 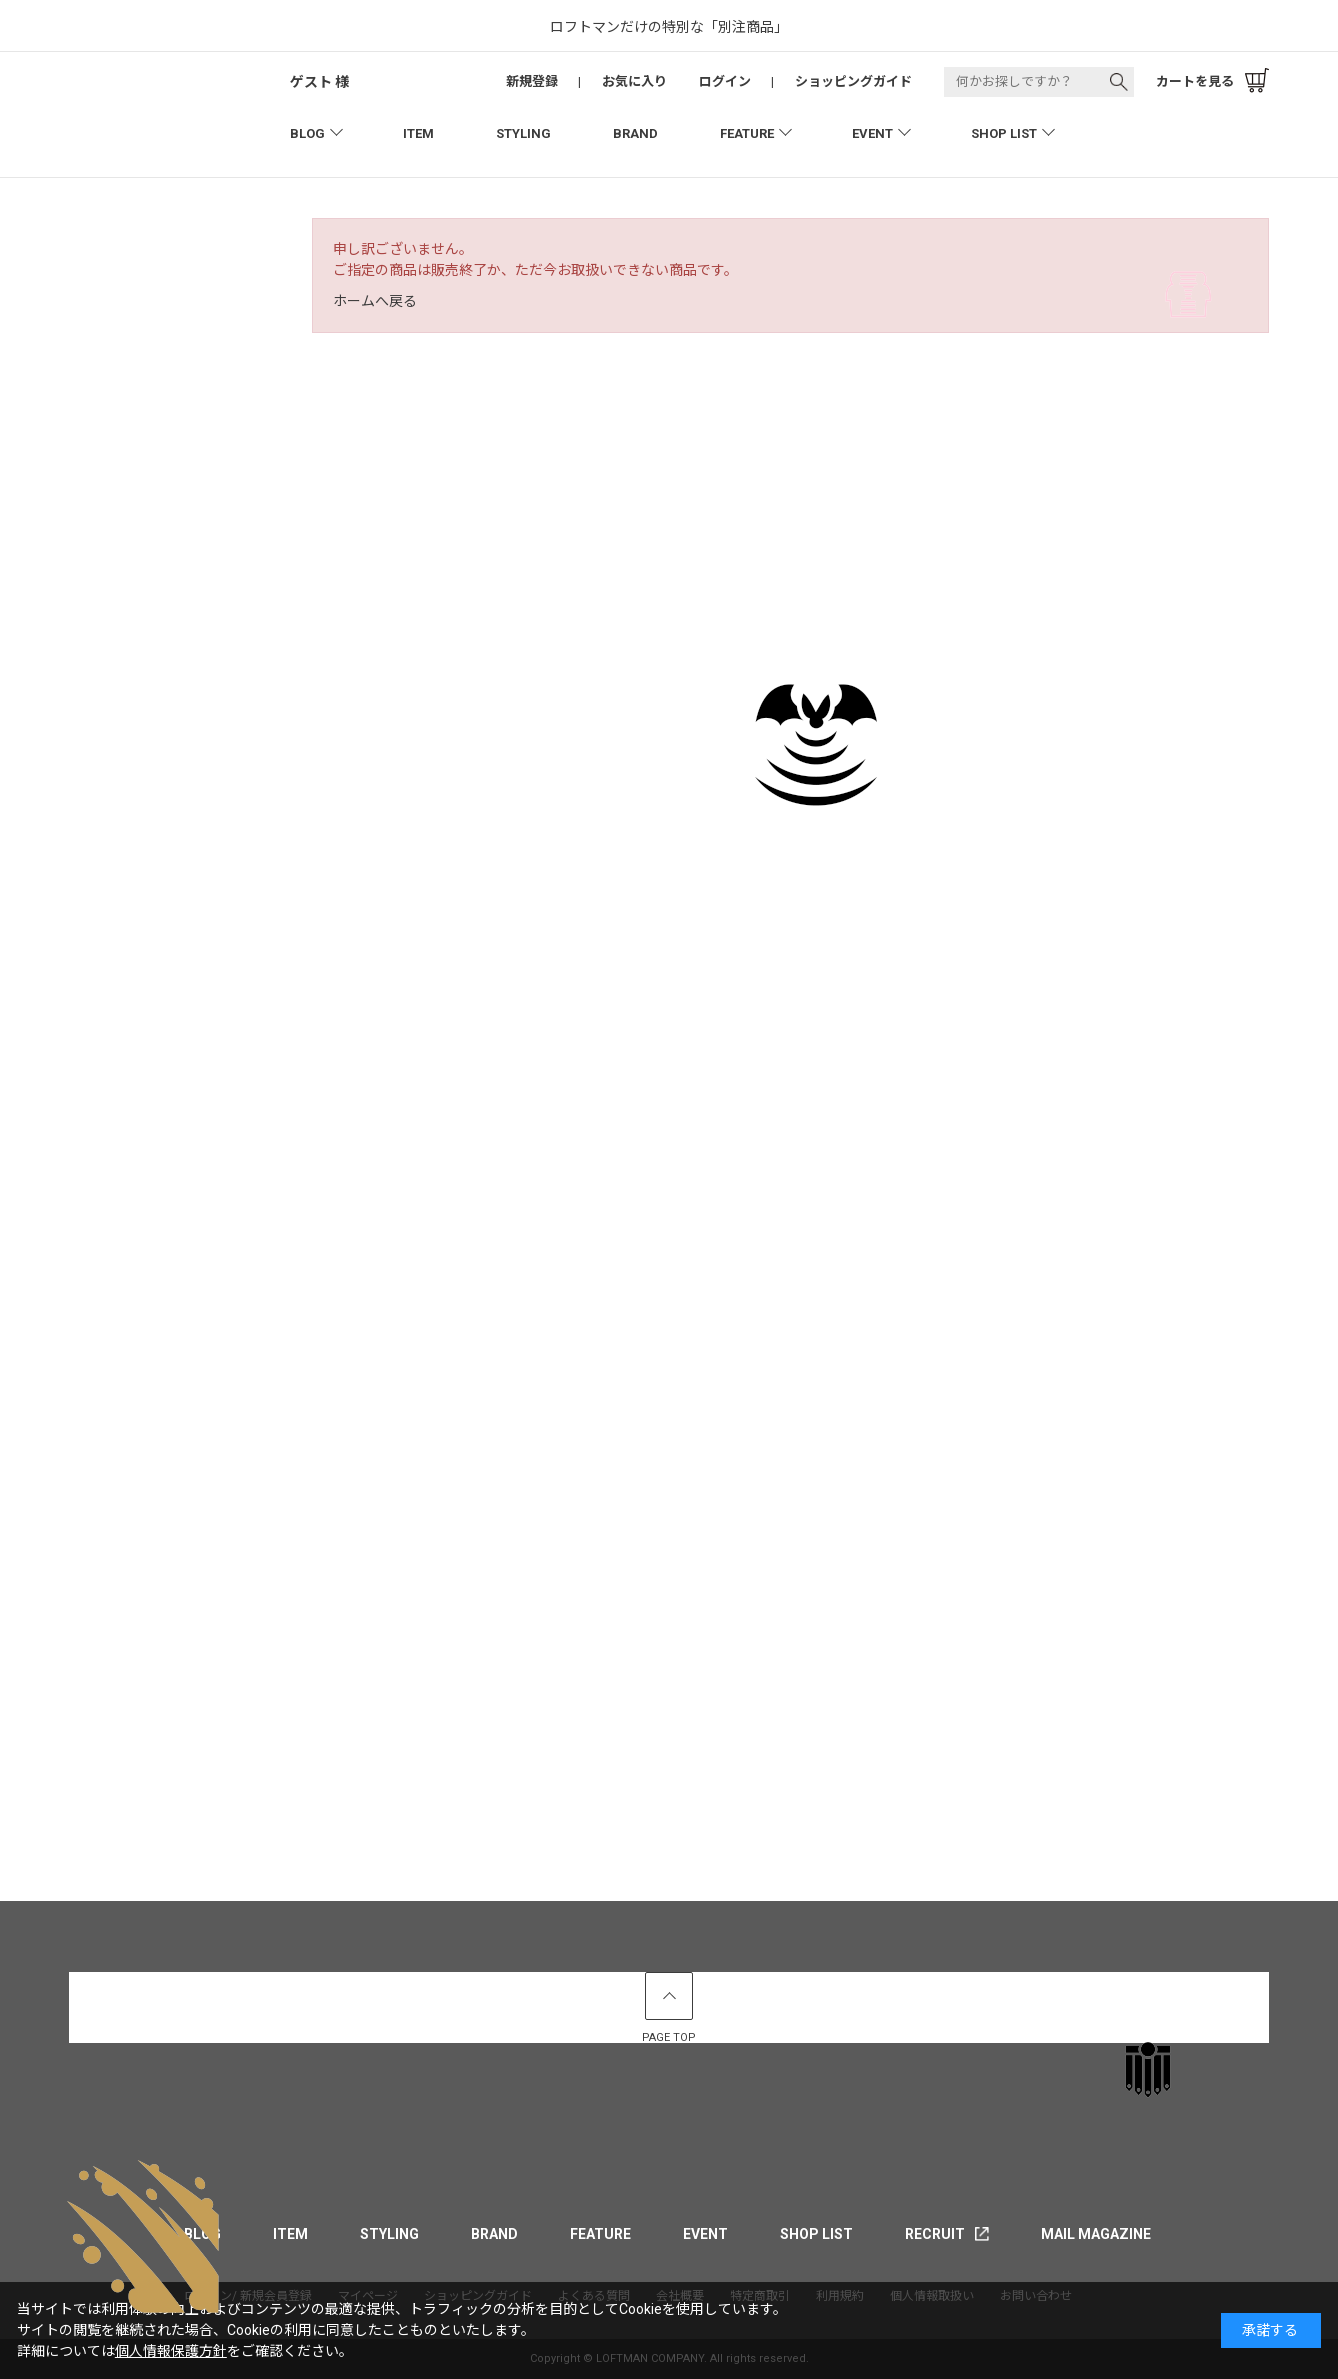 What do you see at coordinates (1148, 2070) in the screenshot?
I see `select ancient roman armor piece` at bounding box center [1148, 2070].